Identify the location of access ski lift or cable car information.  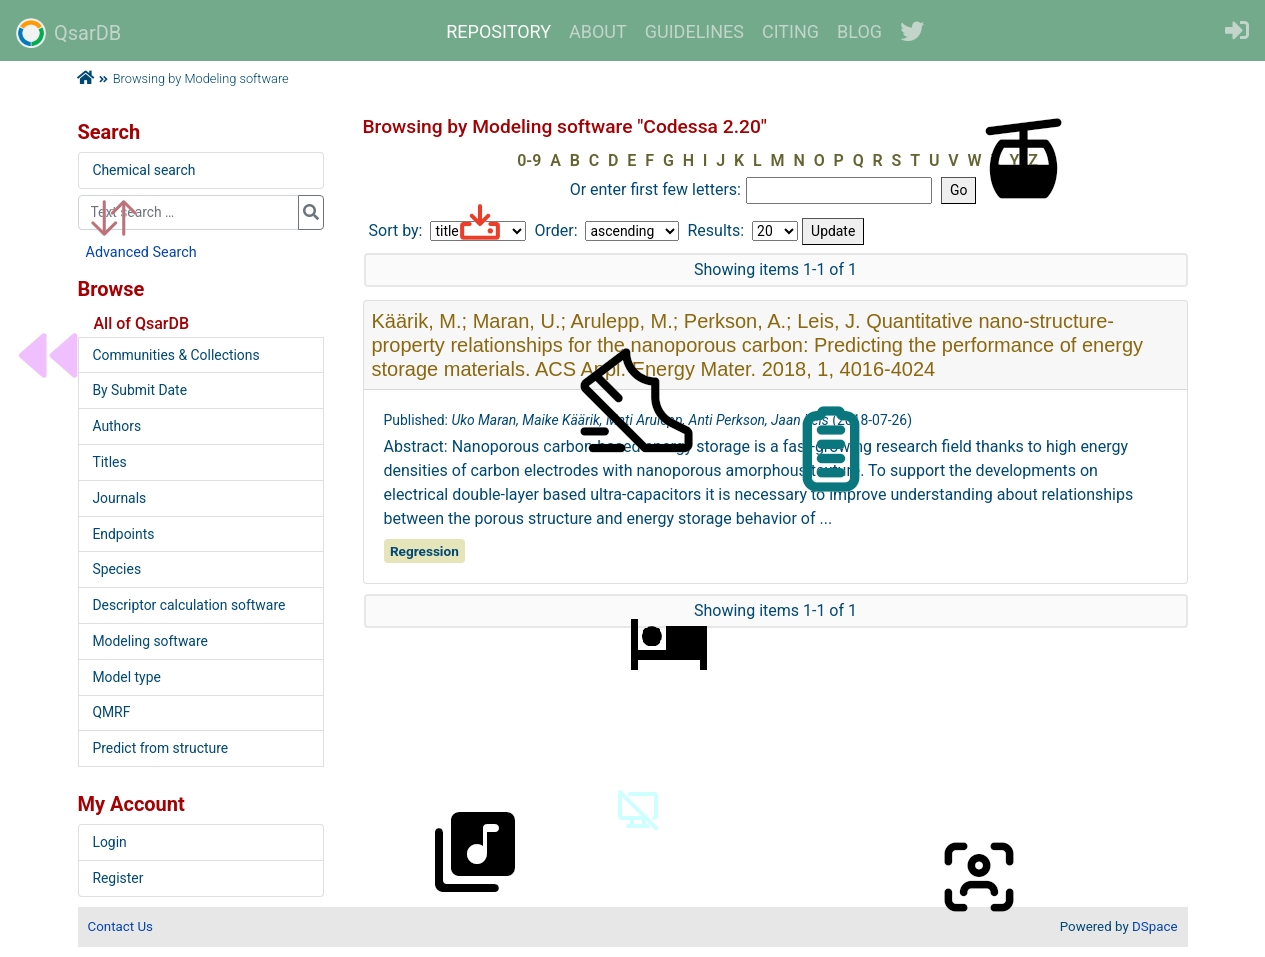
(1023, 160).